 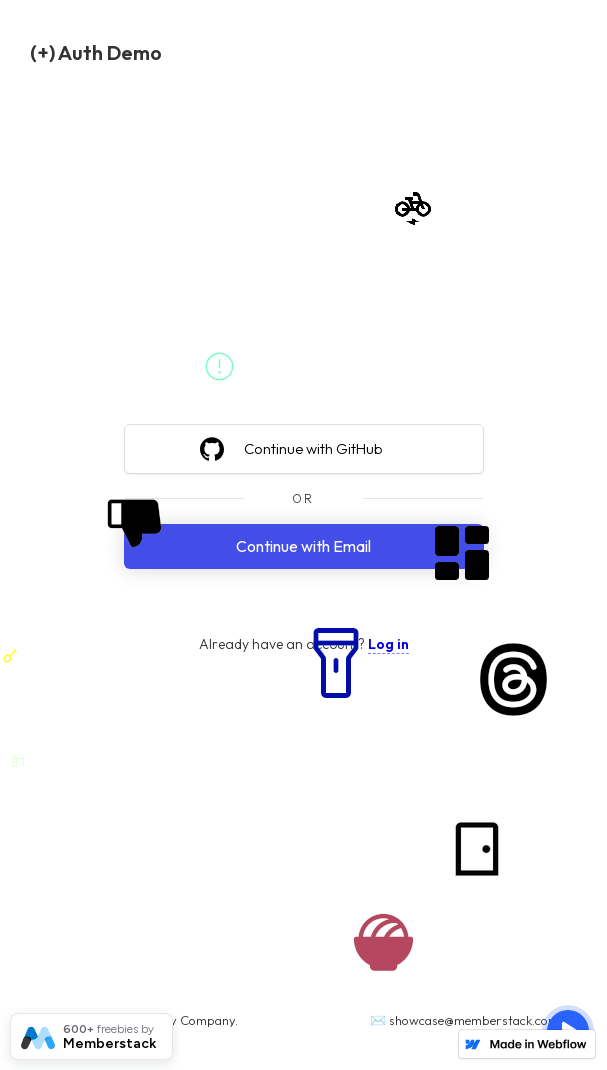 What do you see at coordinates (462, 553) in the screenshot?
I see `access the dashboard overview` at bounding box center [462, 553].